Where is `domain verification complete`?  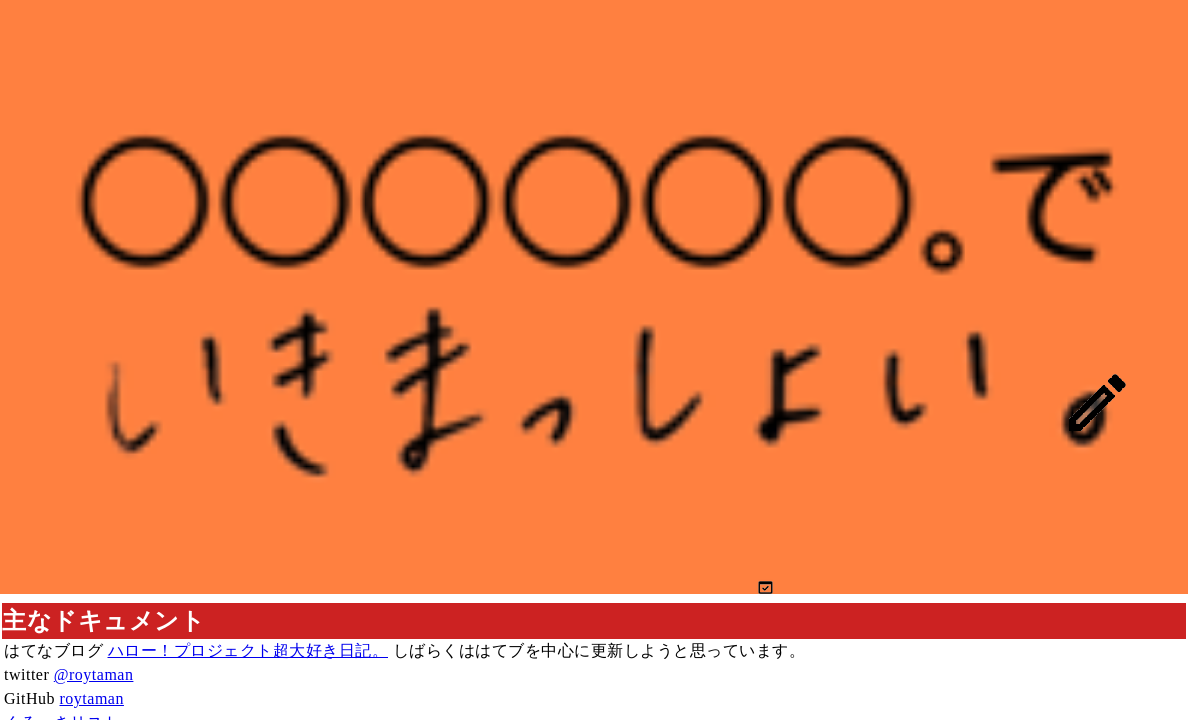
domain verification complete is located at coordinates (765, 587).